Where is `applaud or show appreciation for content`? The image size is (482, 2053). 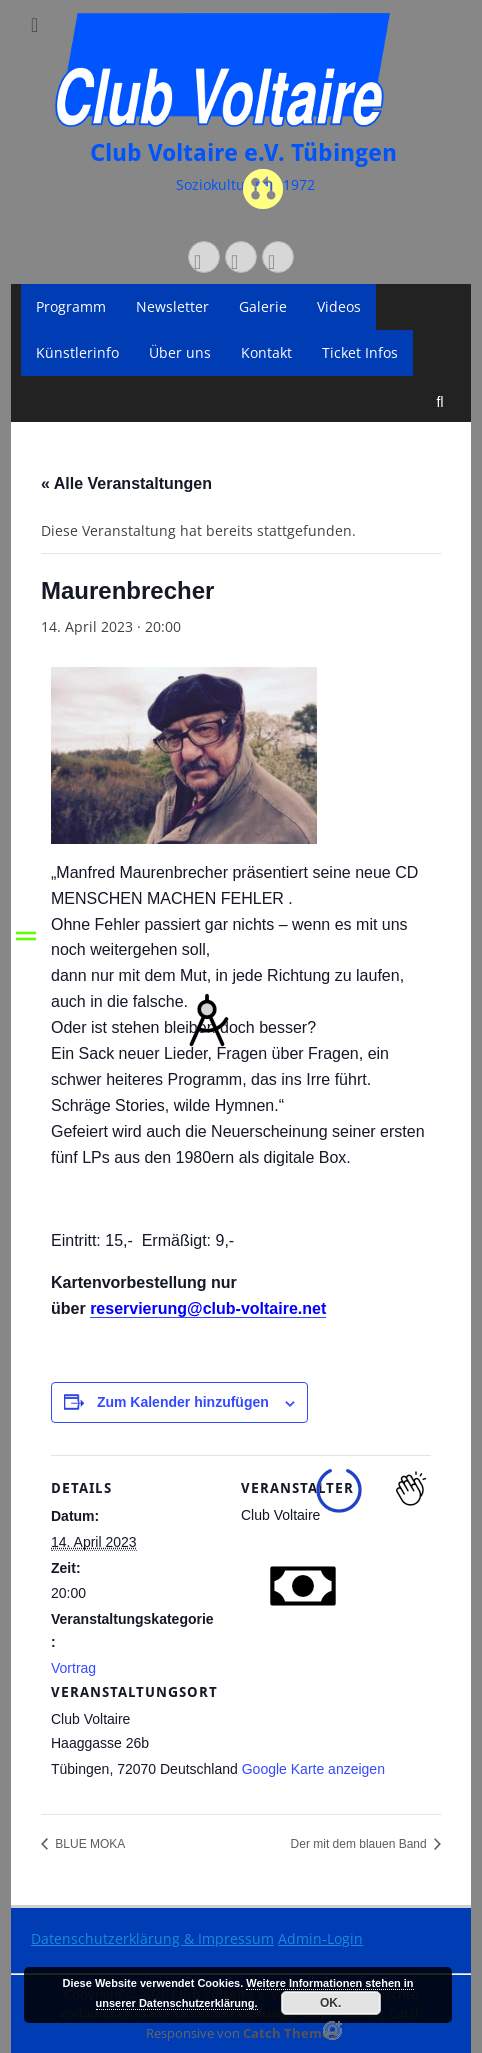
applaud or show appreciation for content is located at coordinates (410, 1488).